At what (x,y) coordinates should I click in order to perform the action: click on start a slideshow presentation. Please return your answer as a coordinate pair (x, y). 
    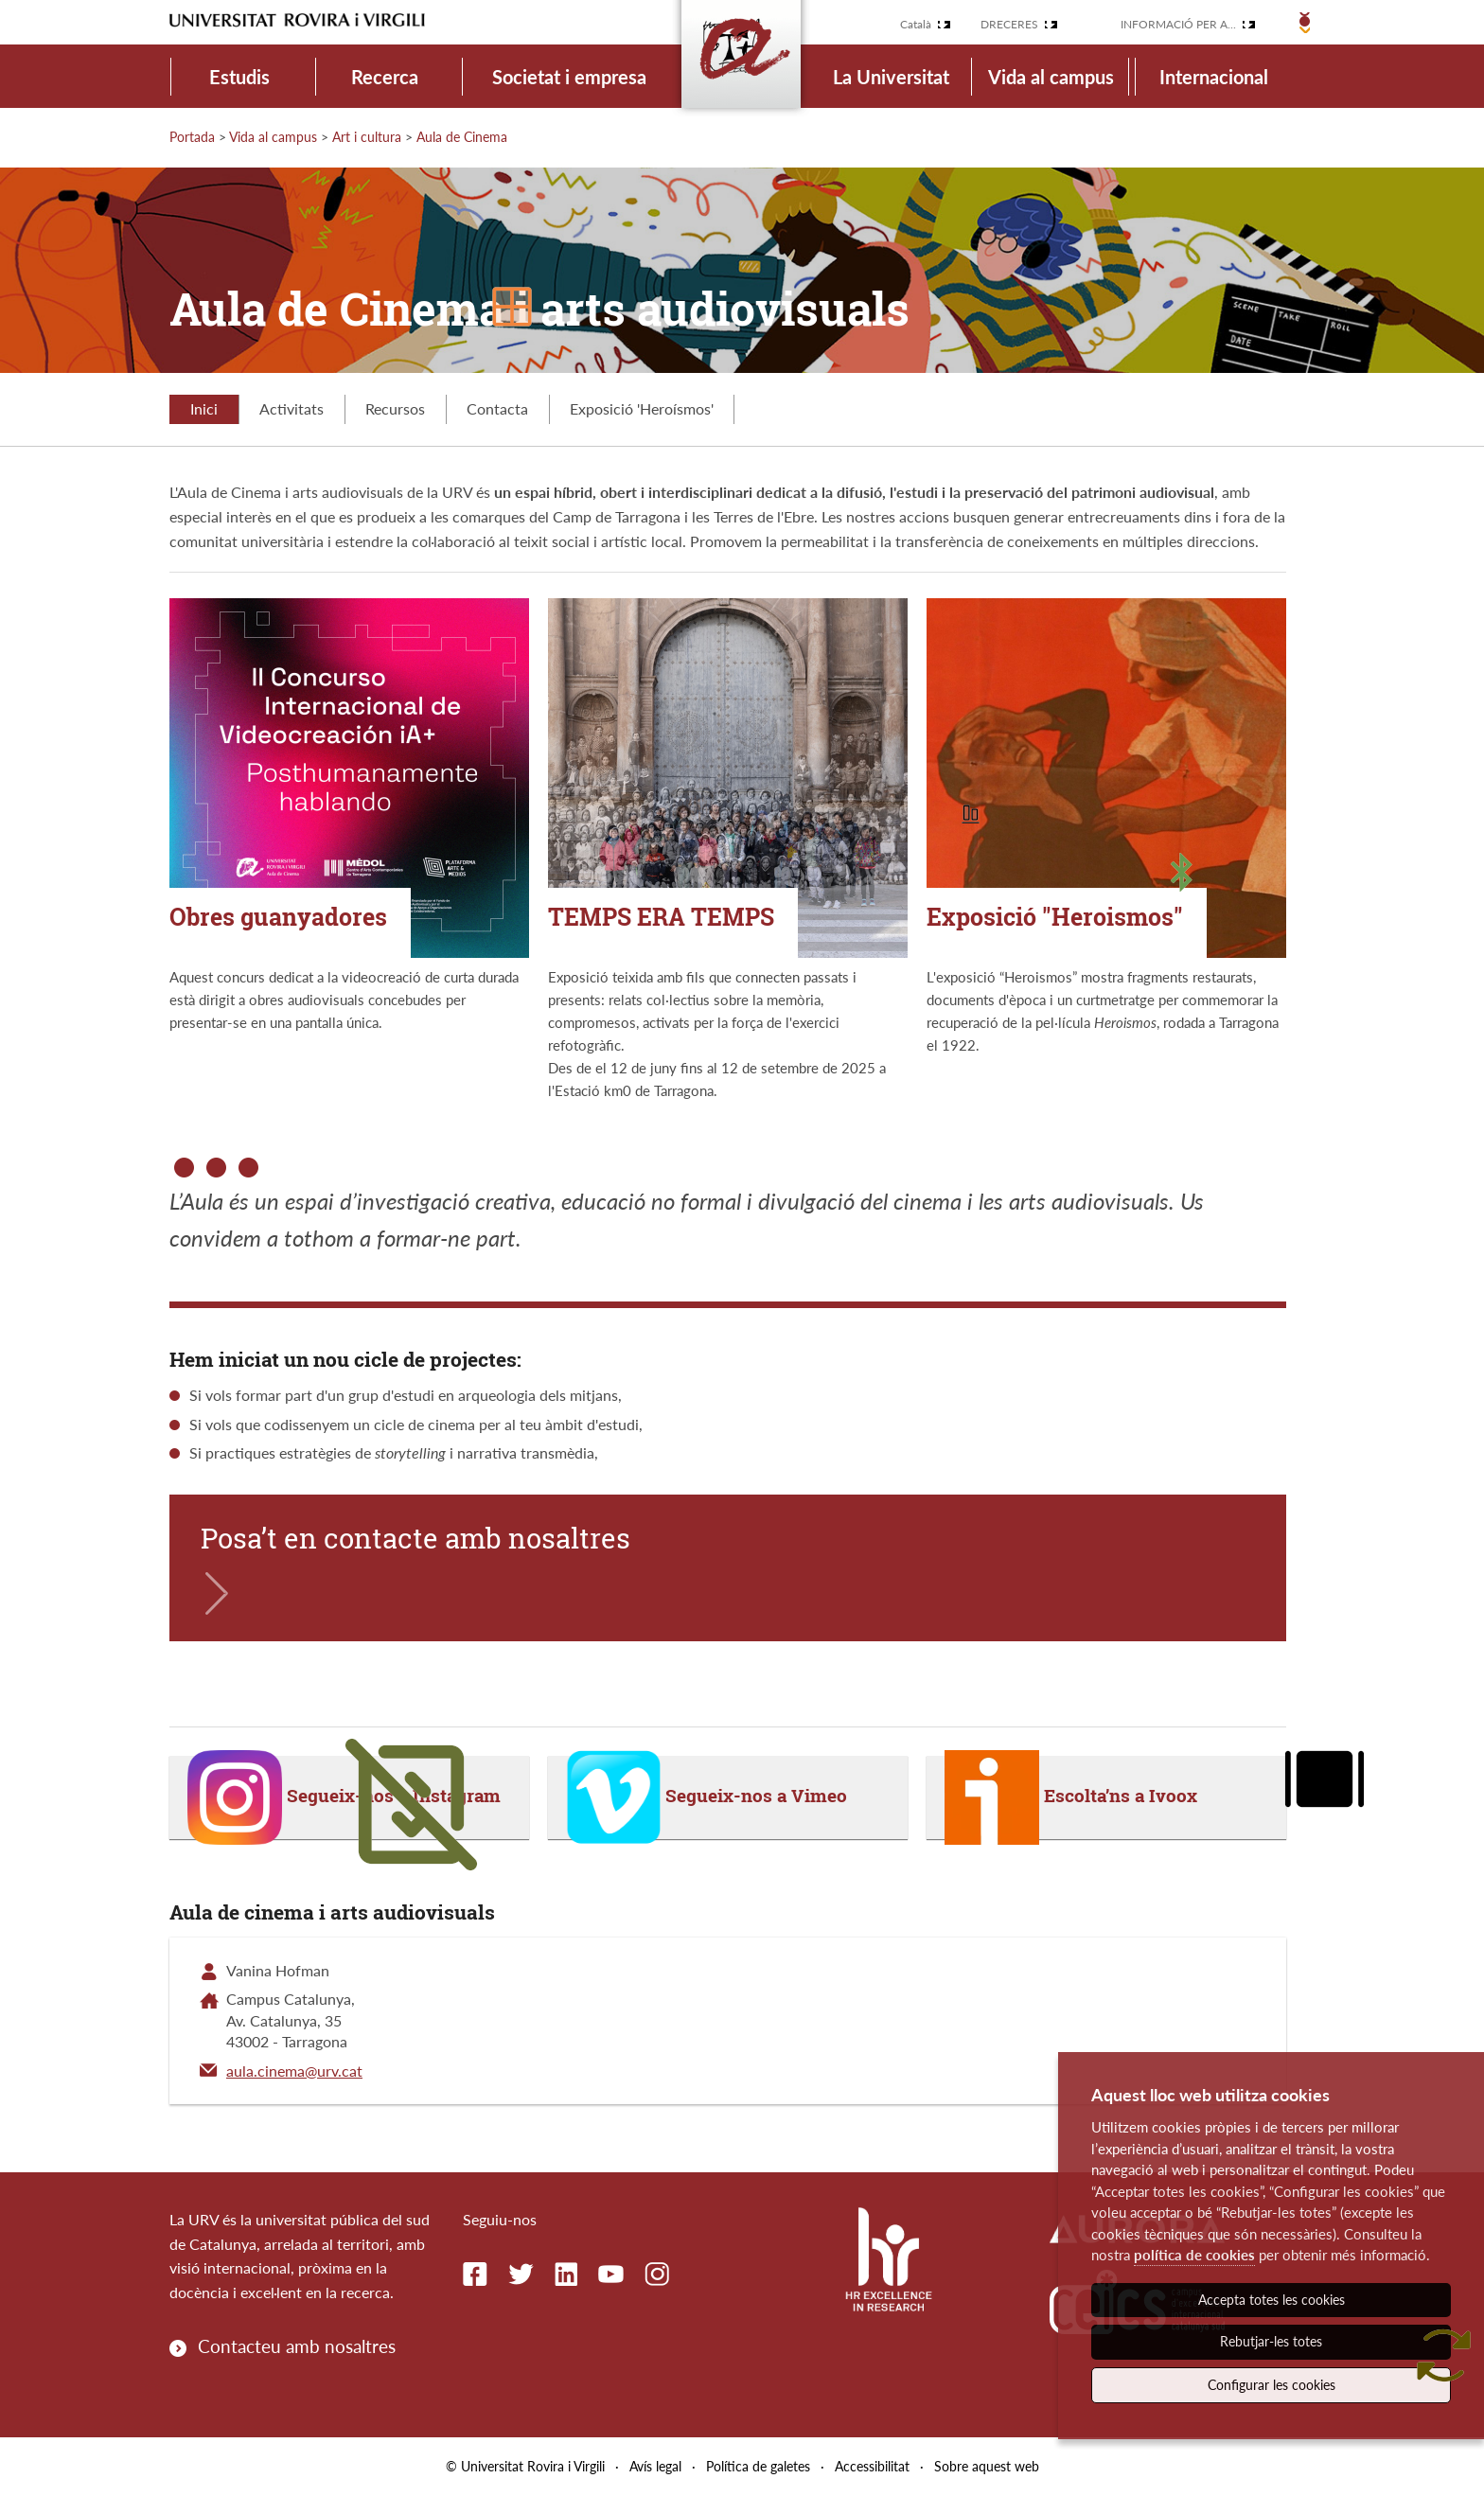
    Looking at the image, I should click on (1324, 1779).